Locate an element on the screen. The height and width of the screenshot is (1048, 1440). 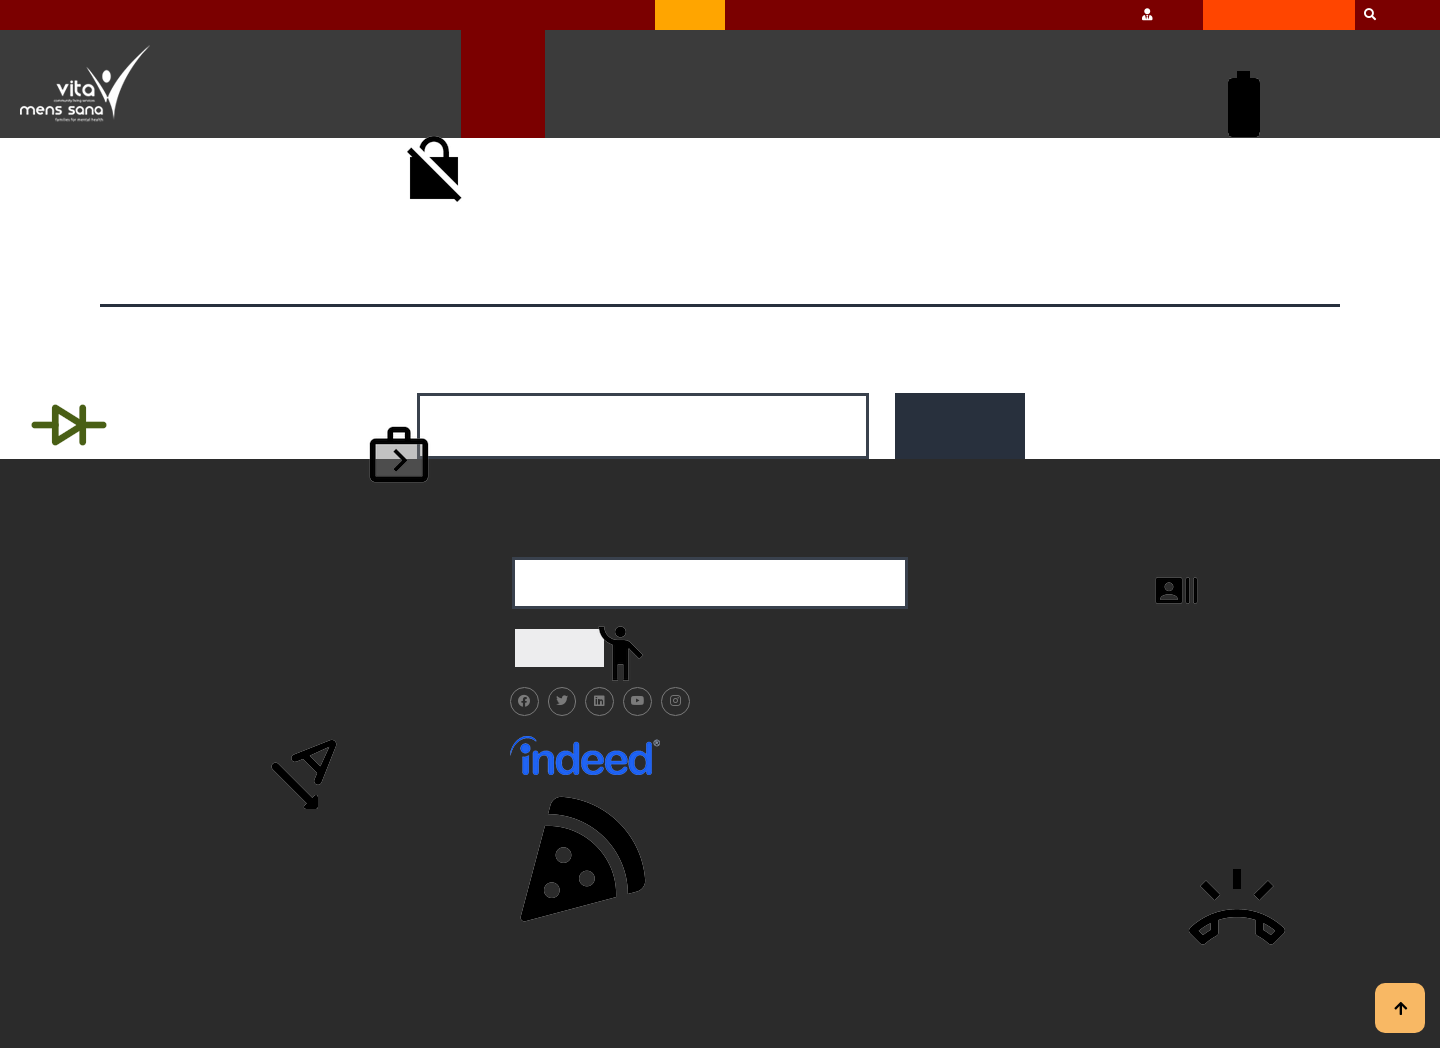
rotate text at a downward angle is located at coordinates (306, 773).